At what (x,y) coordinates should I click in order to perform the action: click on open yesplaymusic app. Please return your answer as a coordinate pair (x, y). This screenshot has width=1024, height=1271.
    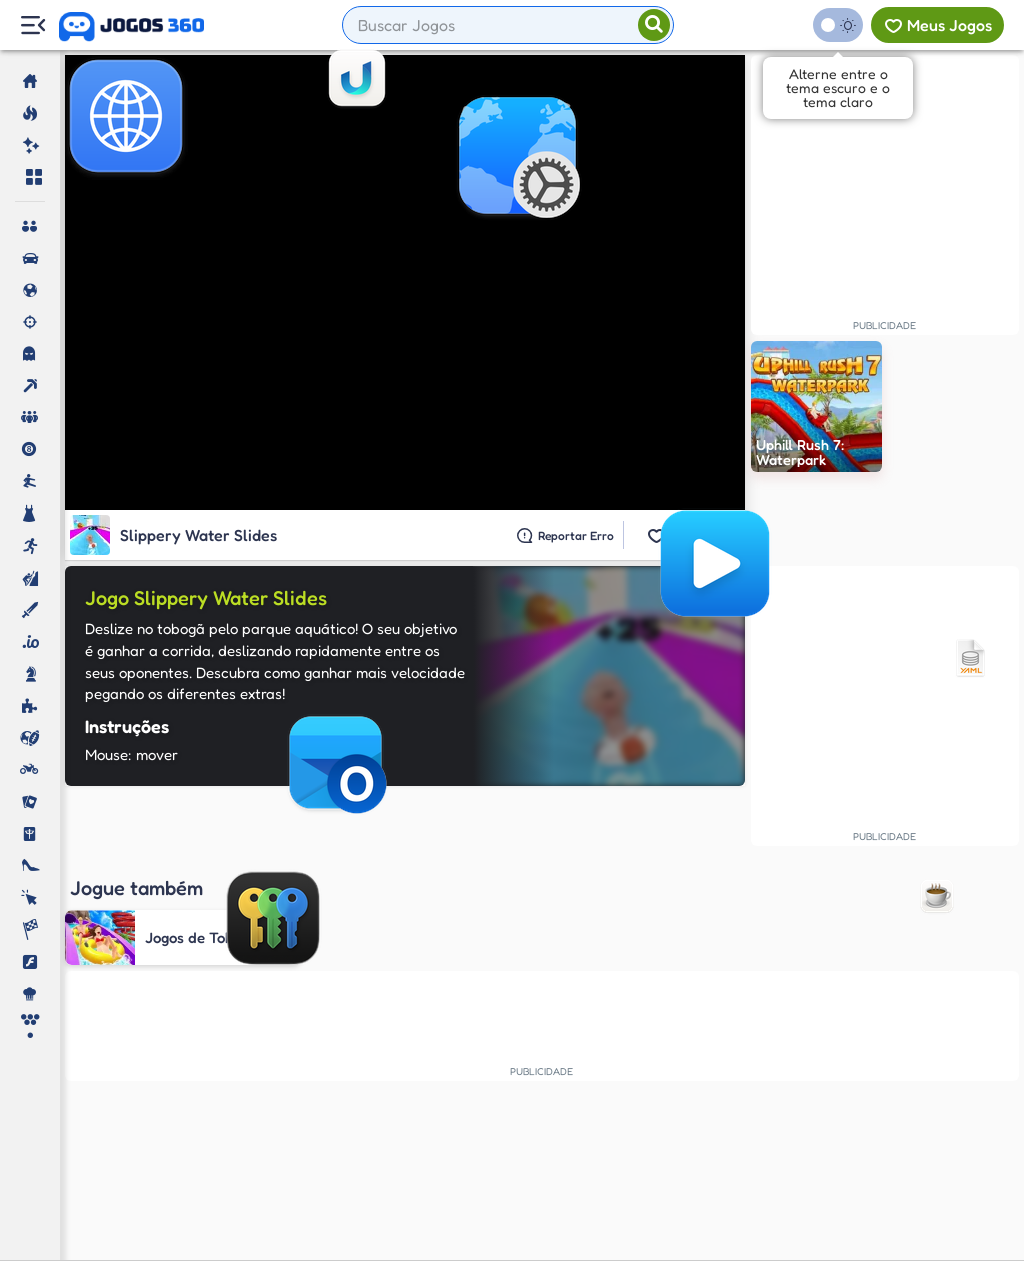
    Looking at the image, I should click on (713, 563).